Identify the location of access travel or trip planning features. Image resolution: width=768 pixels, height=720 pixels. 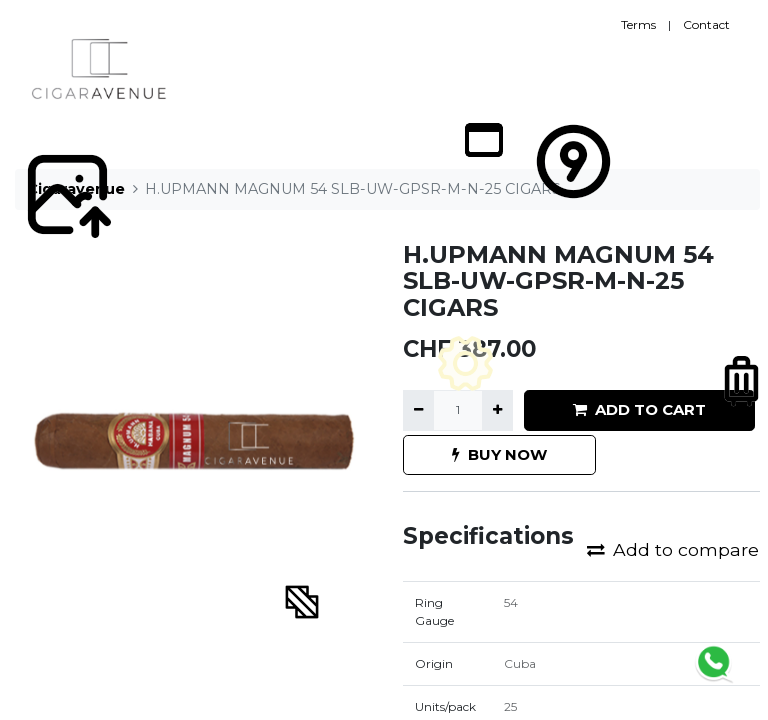
(741, 381).